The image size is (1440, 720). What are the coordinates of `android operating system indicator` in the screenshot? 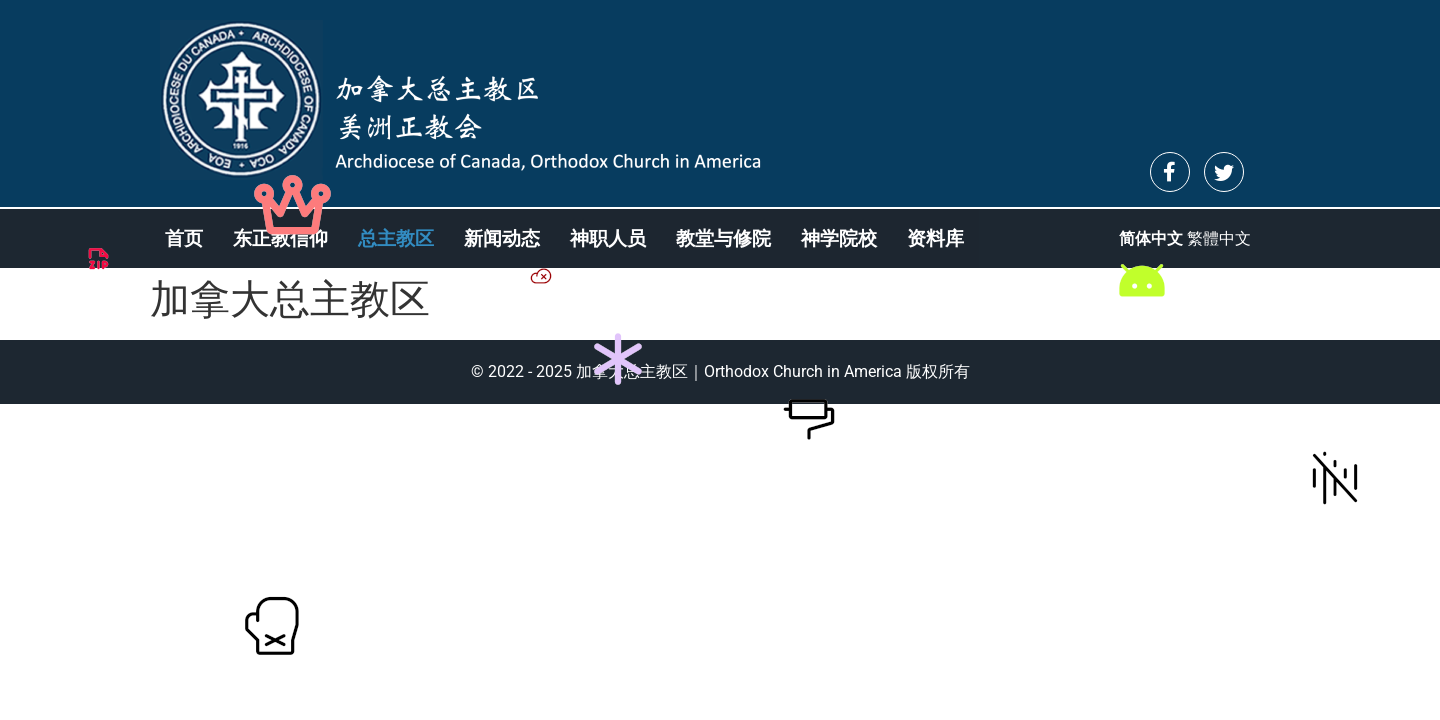 It's located at (1142, 282).